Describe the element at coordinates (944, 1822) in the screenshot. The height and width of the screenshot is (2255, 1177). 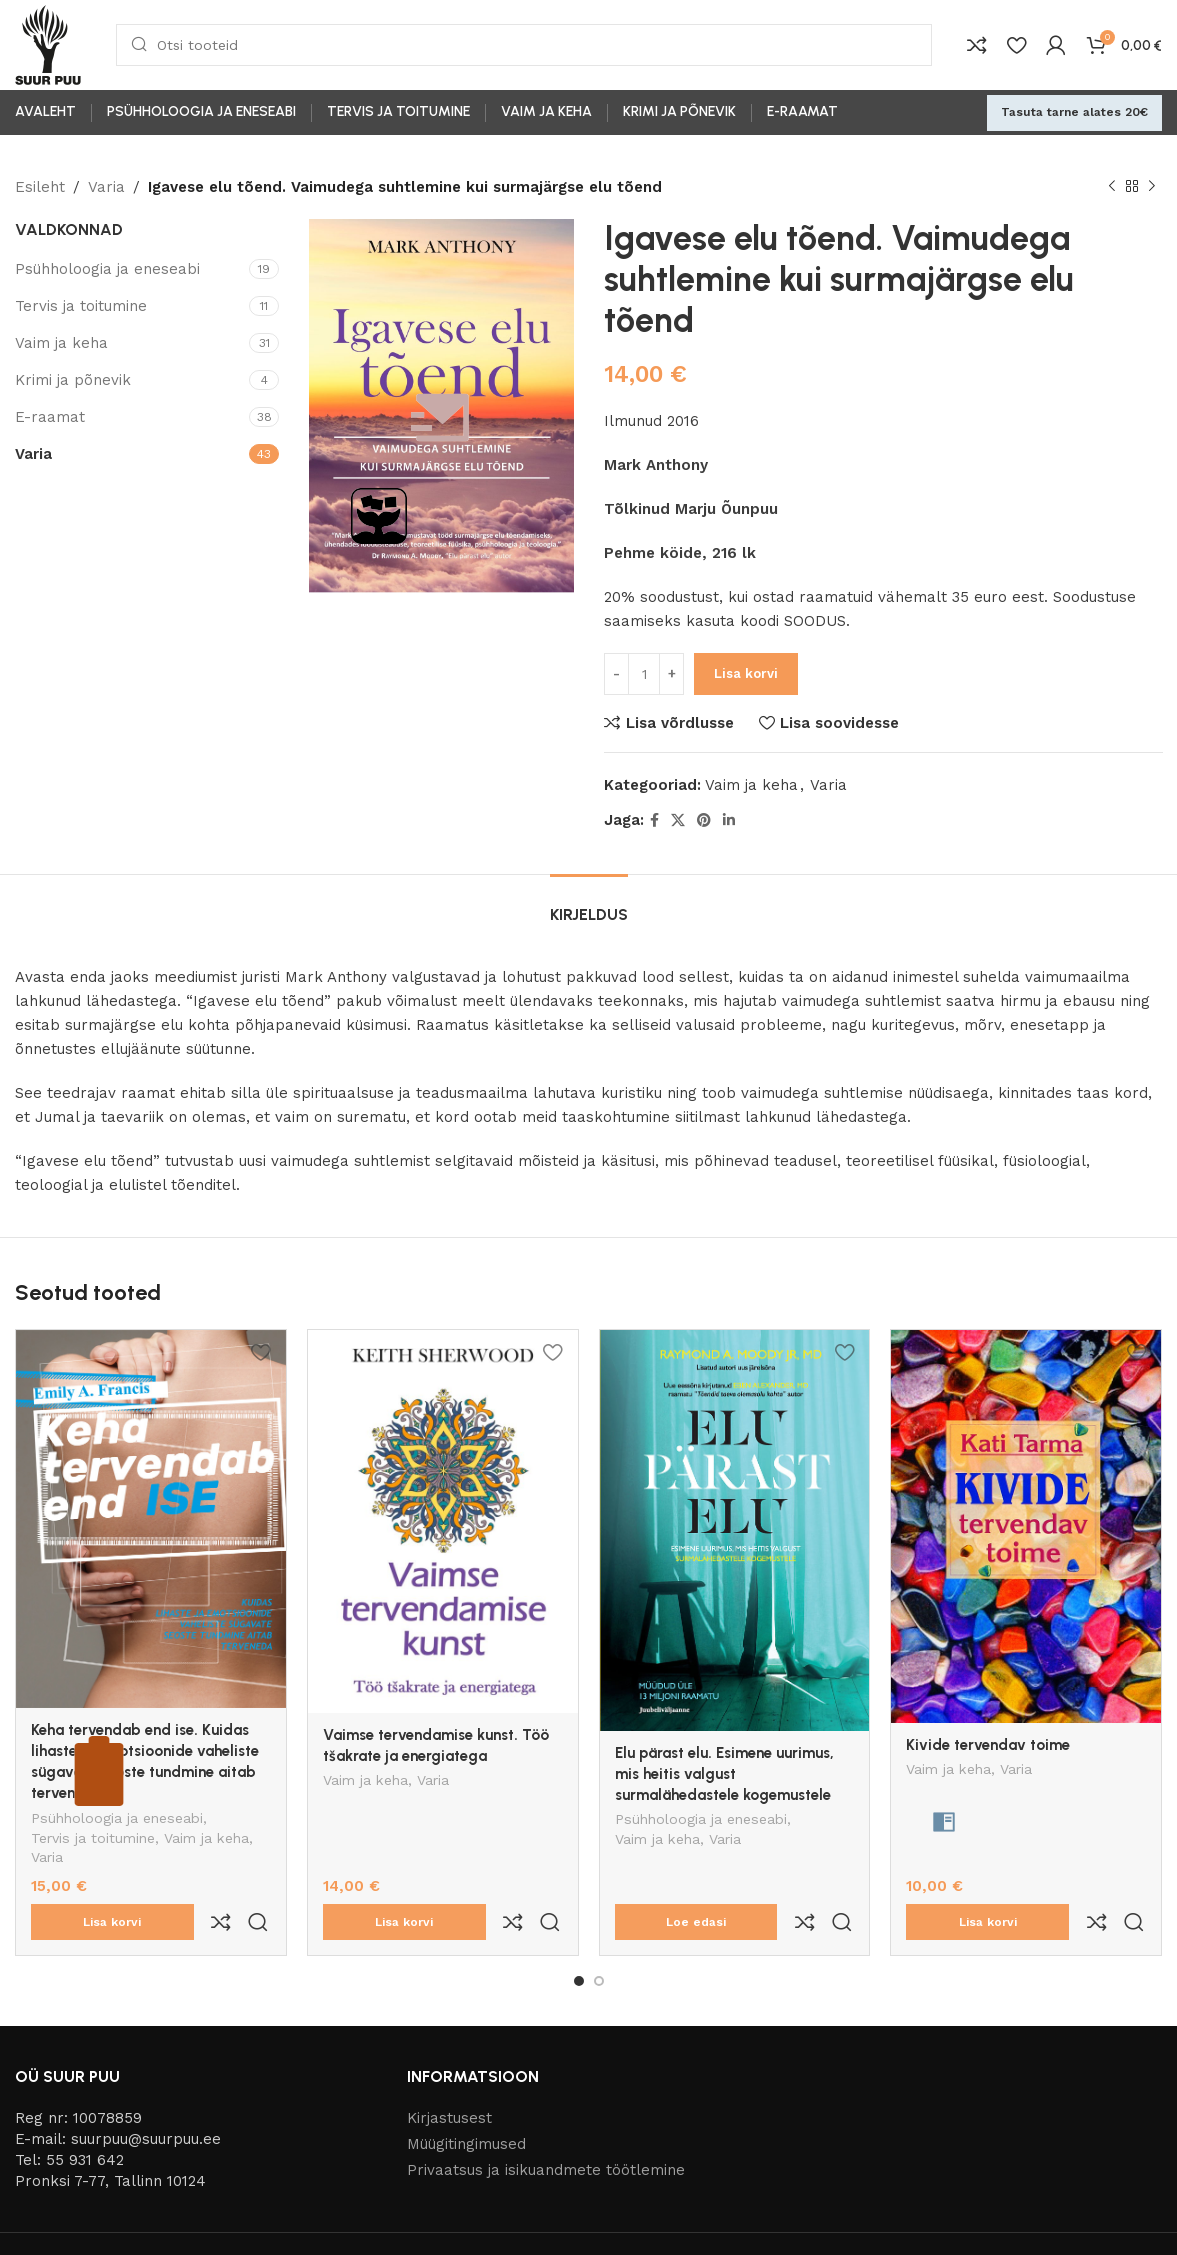
I see `open reading mode or e-reader` at that location.